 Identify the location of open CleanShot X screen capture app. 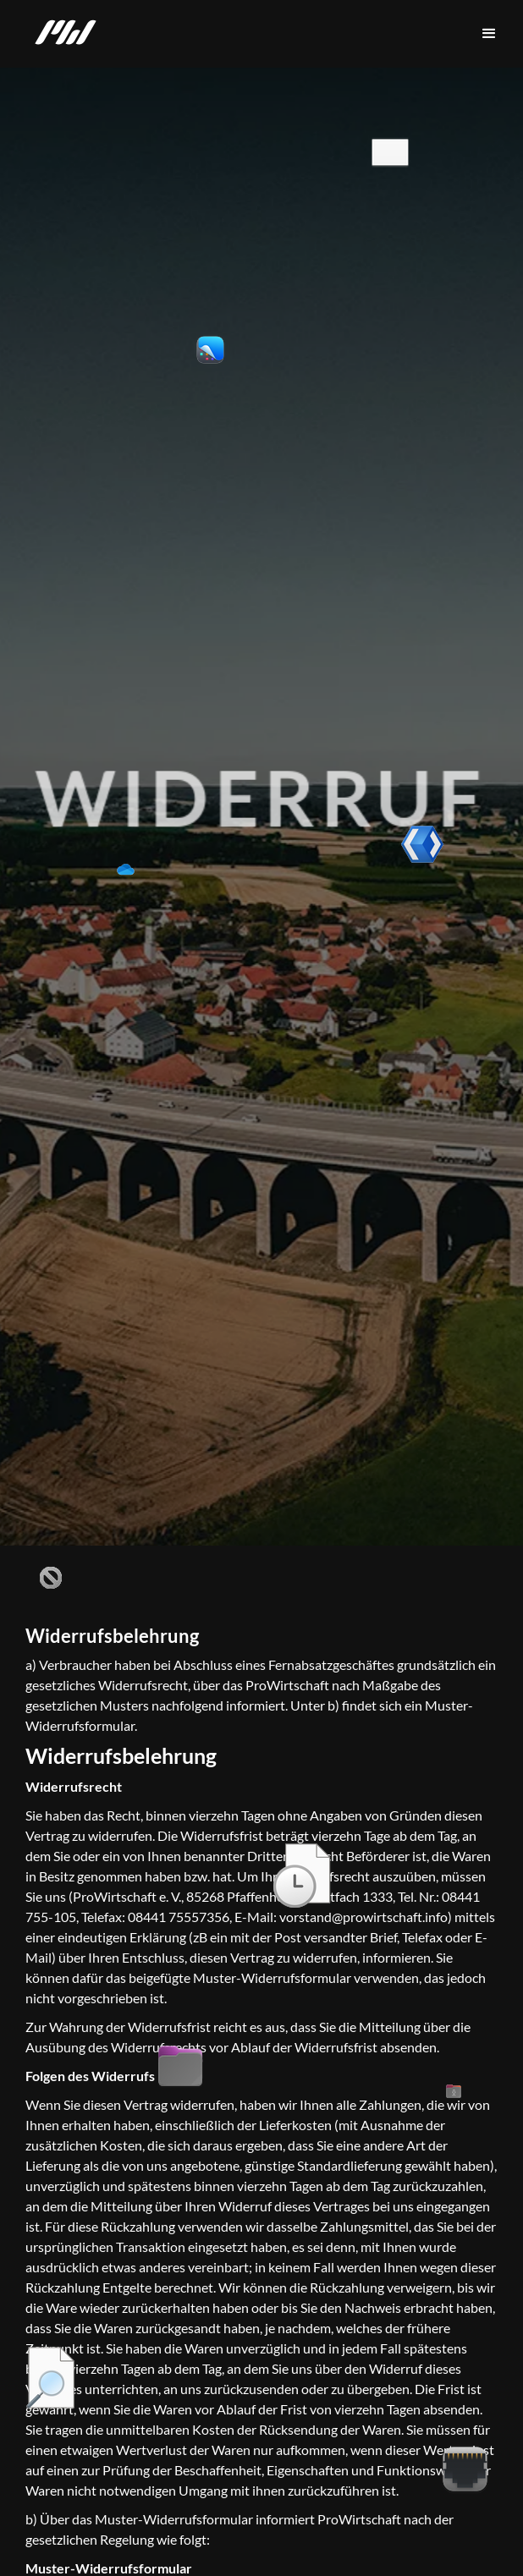
(210, 349).